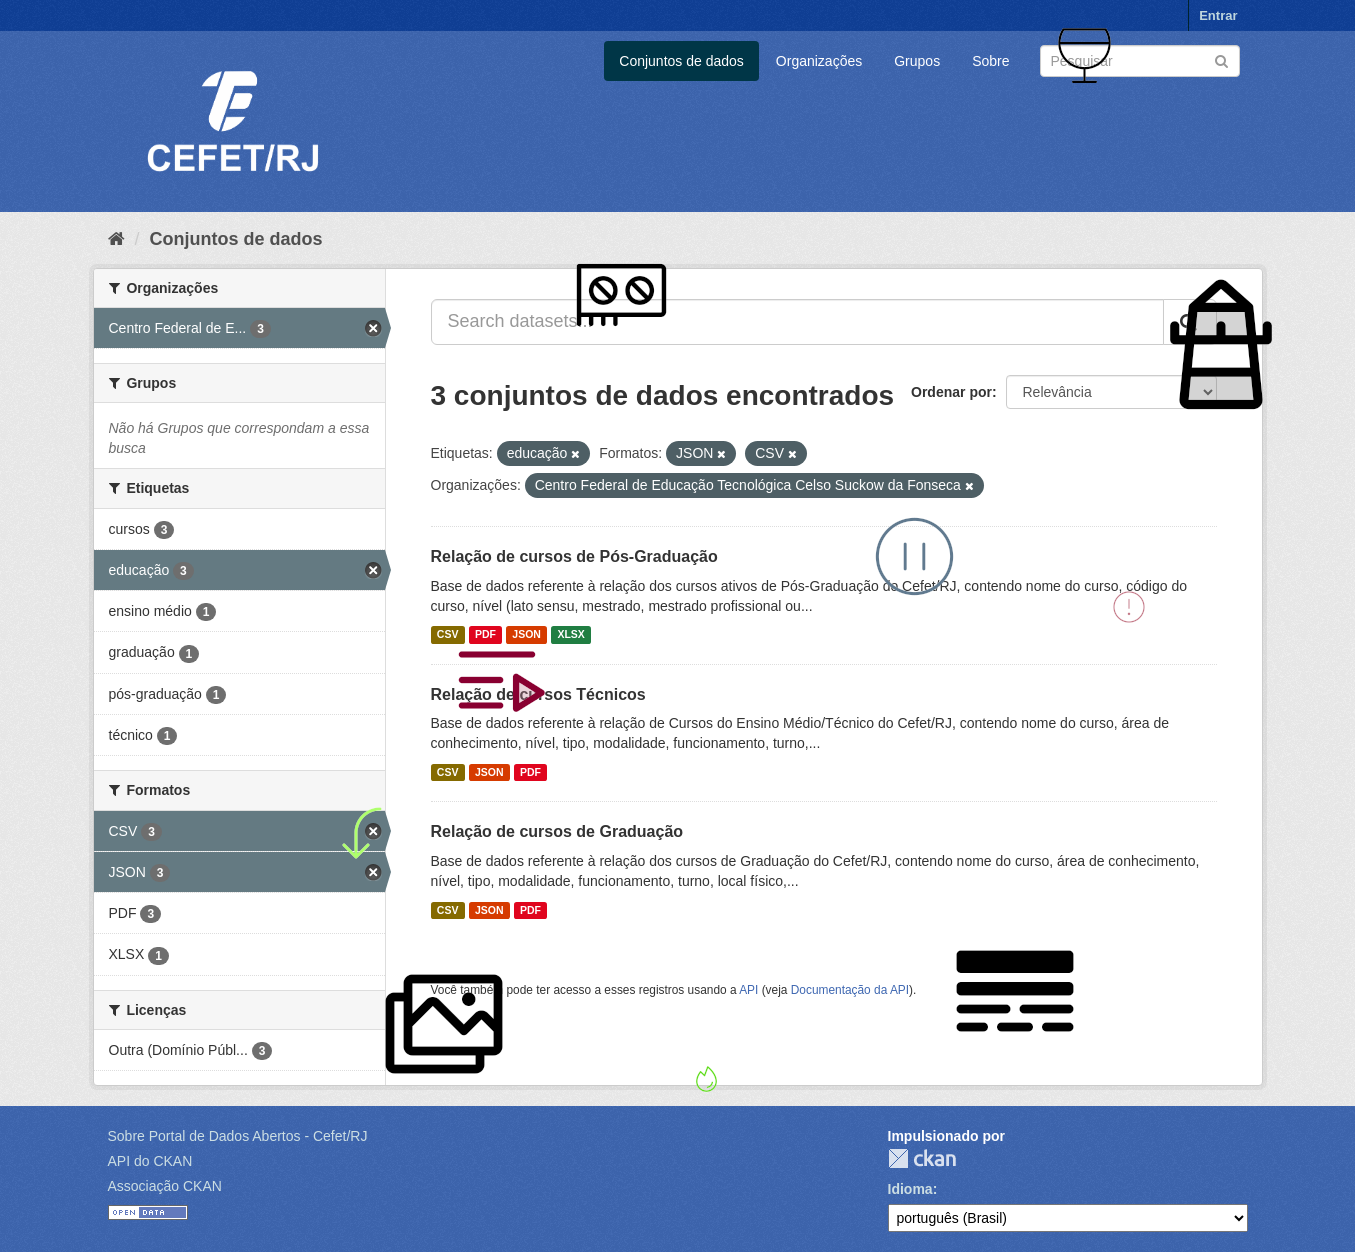 The height and width of the screenshot is (1252, 1355). Describe the element at coordinates (706, 1079) in the screenshot. I see `indicates trending or popular content` at that location.